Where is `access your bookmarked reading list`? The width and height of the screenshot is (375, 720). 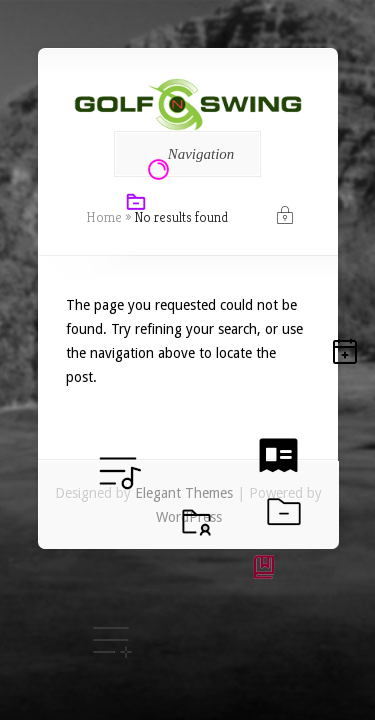
access your bookmarked reading list is located at coordinates (264, 567).